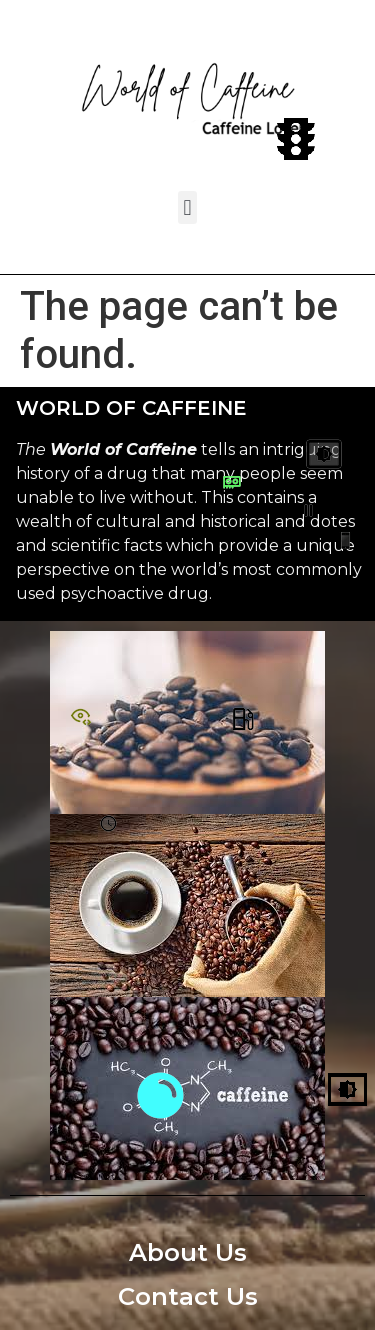 The height and width of the screenshot is (1330, 375). I want to click on view graphics card information, so click(232, 482).